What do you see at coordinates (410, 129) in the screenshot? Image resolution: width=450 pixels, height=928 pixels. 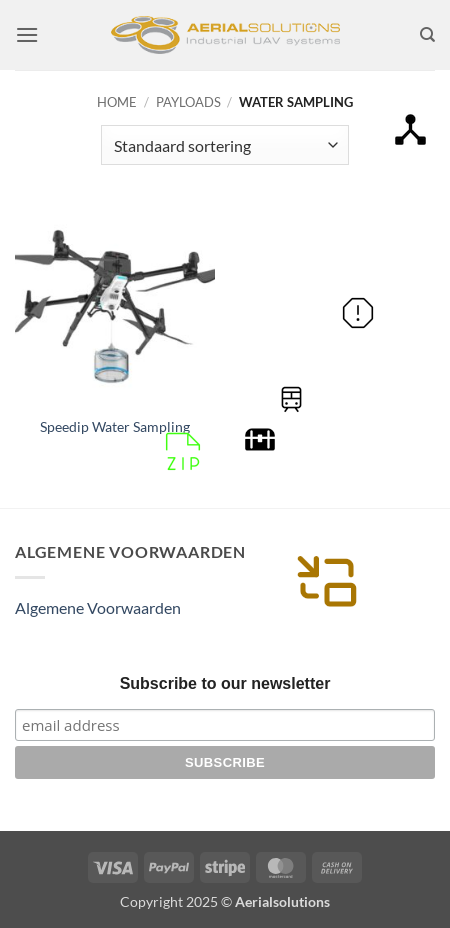 I see `connect or manage connected devices` at bounding box center [410, 129].